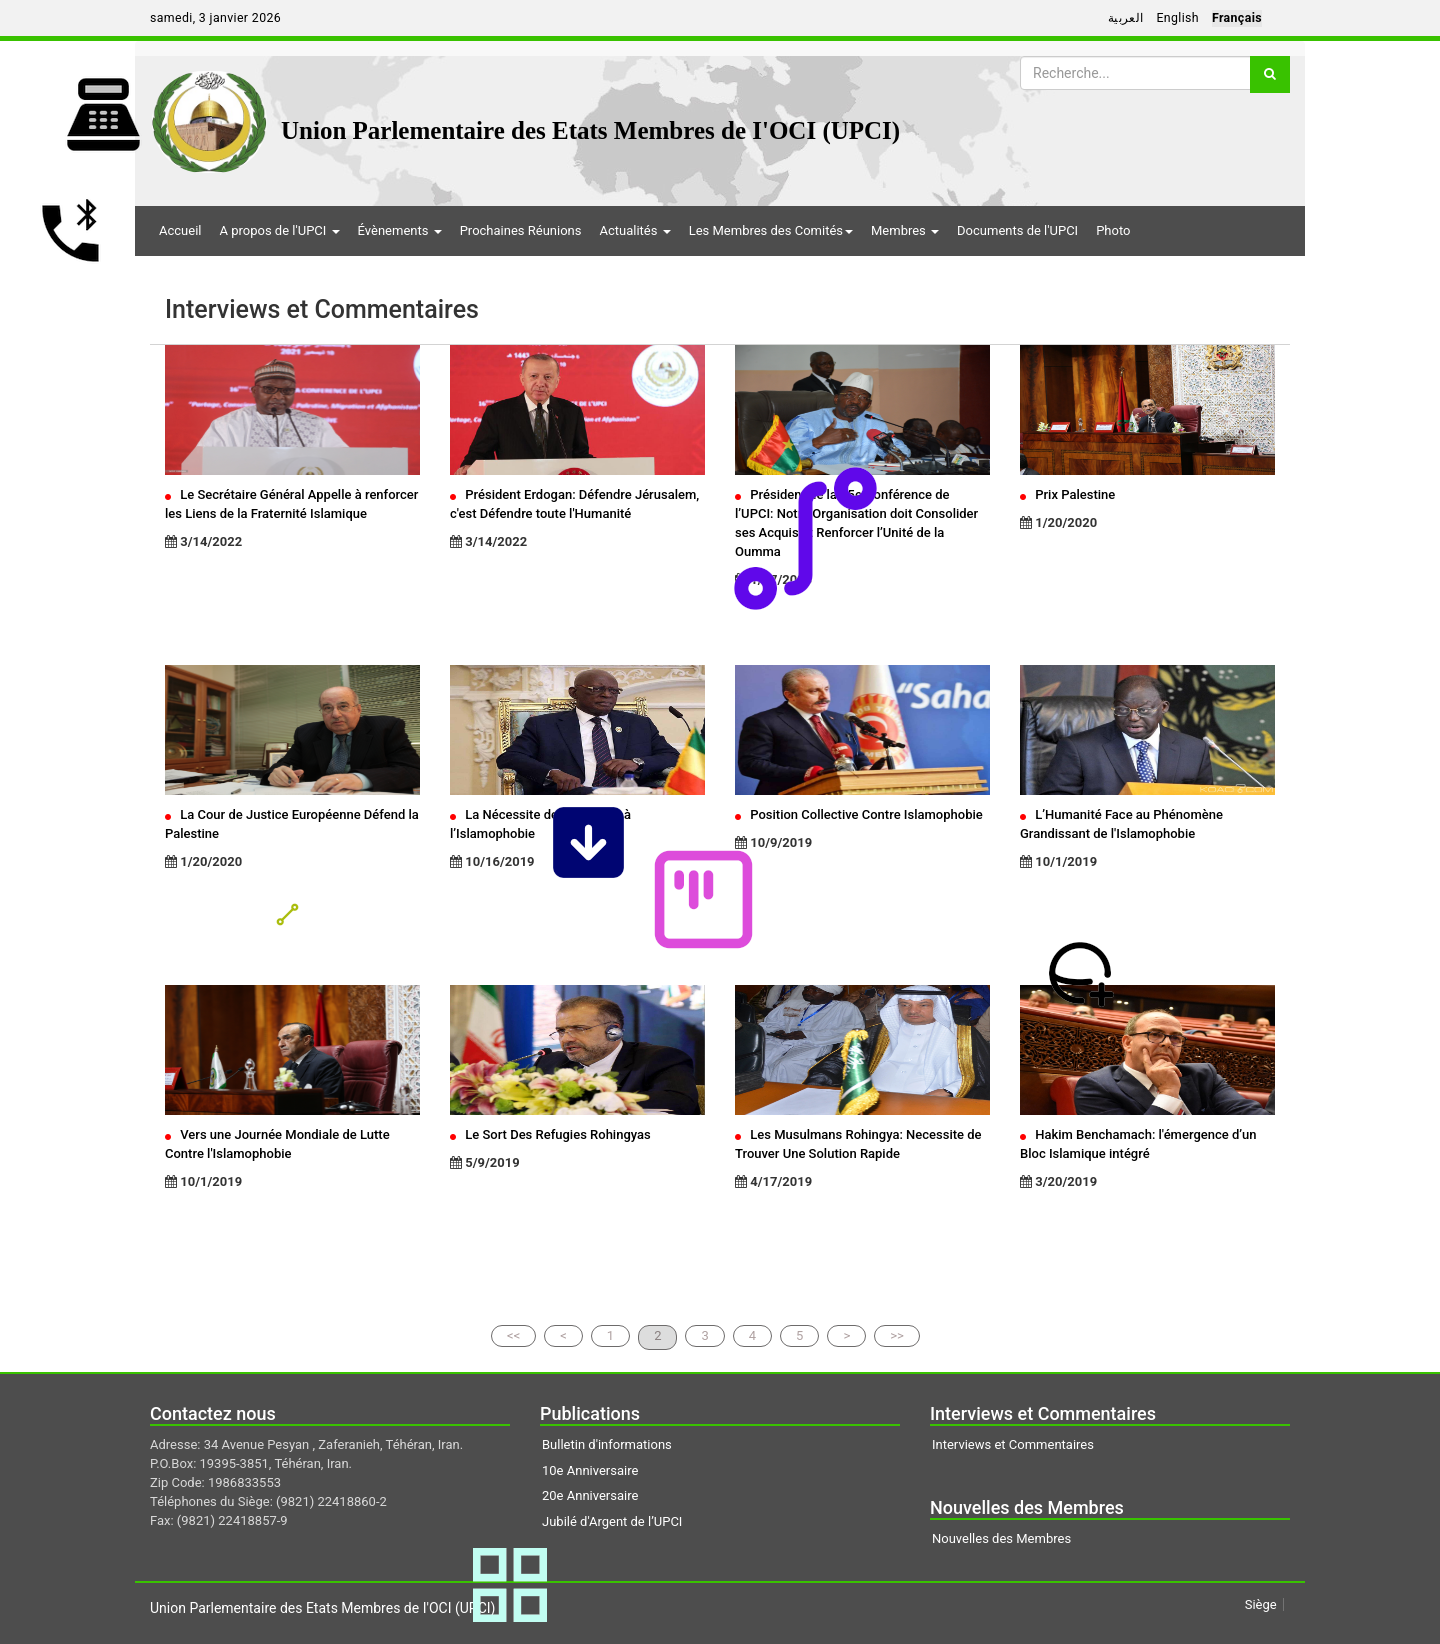  What do you see at coordinates (588, 842) in the screenshot?
I see `download file or content` at bounding box center [588, 842].